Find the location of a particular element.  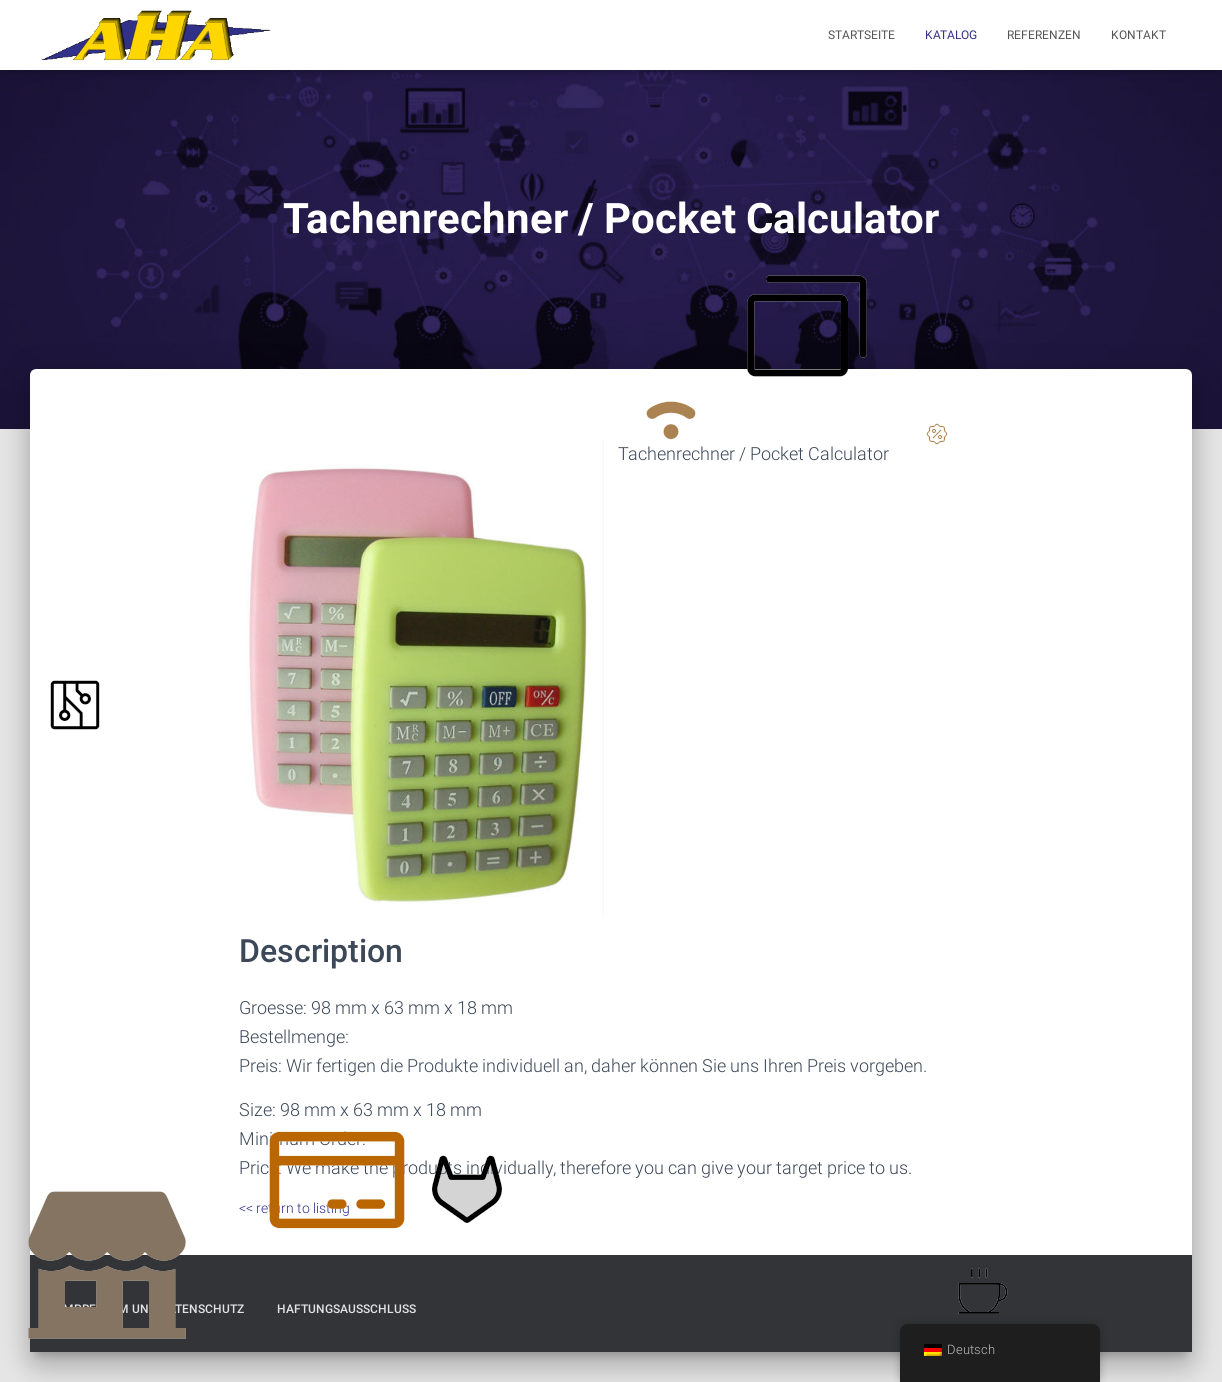

browse or access the marketplace is located at coordinates (107, 1265).